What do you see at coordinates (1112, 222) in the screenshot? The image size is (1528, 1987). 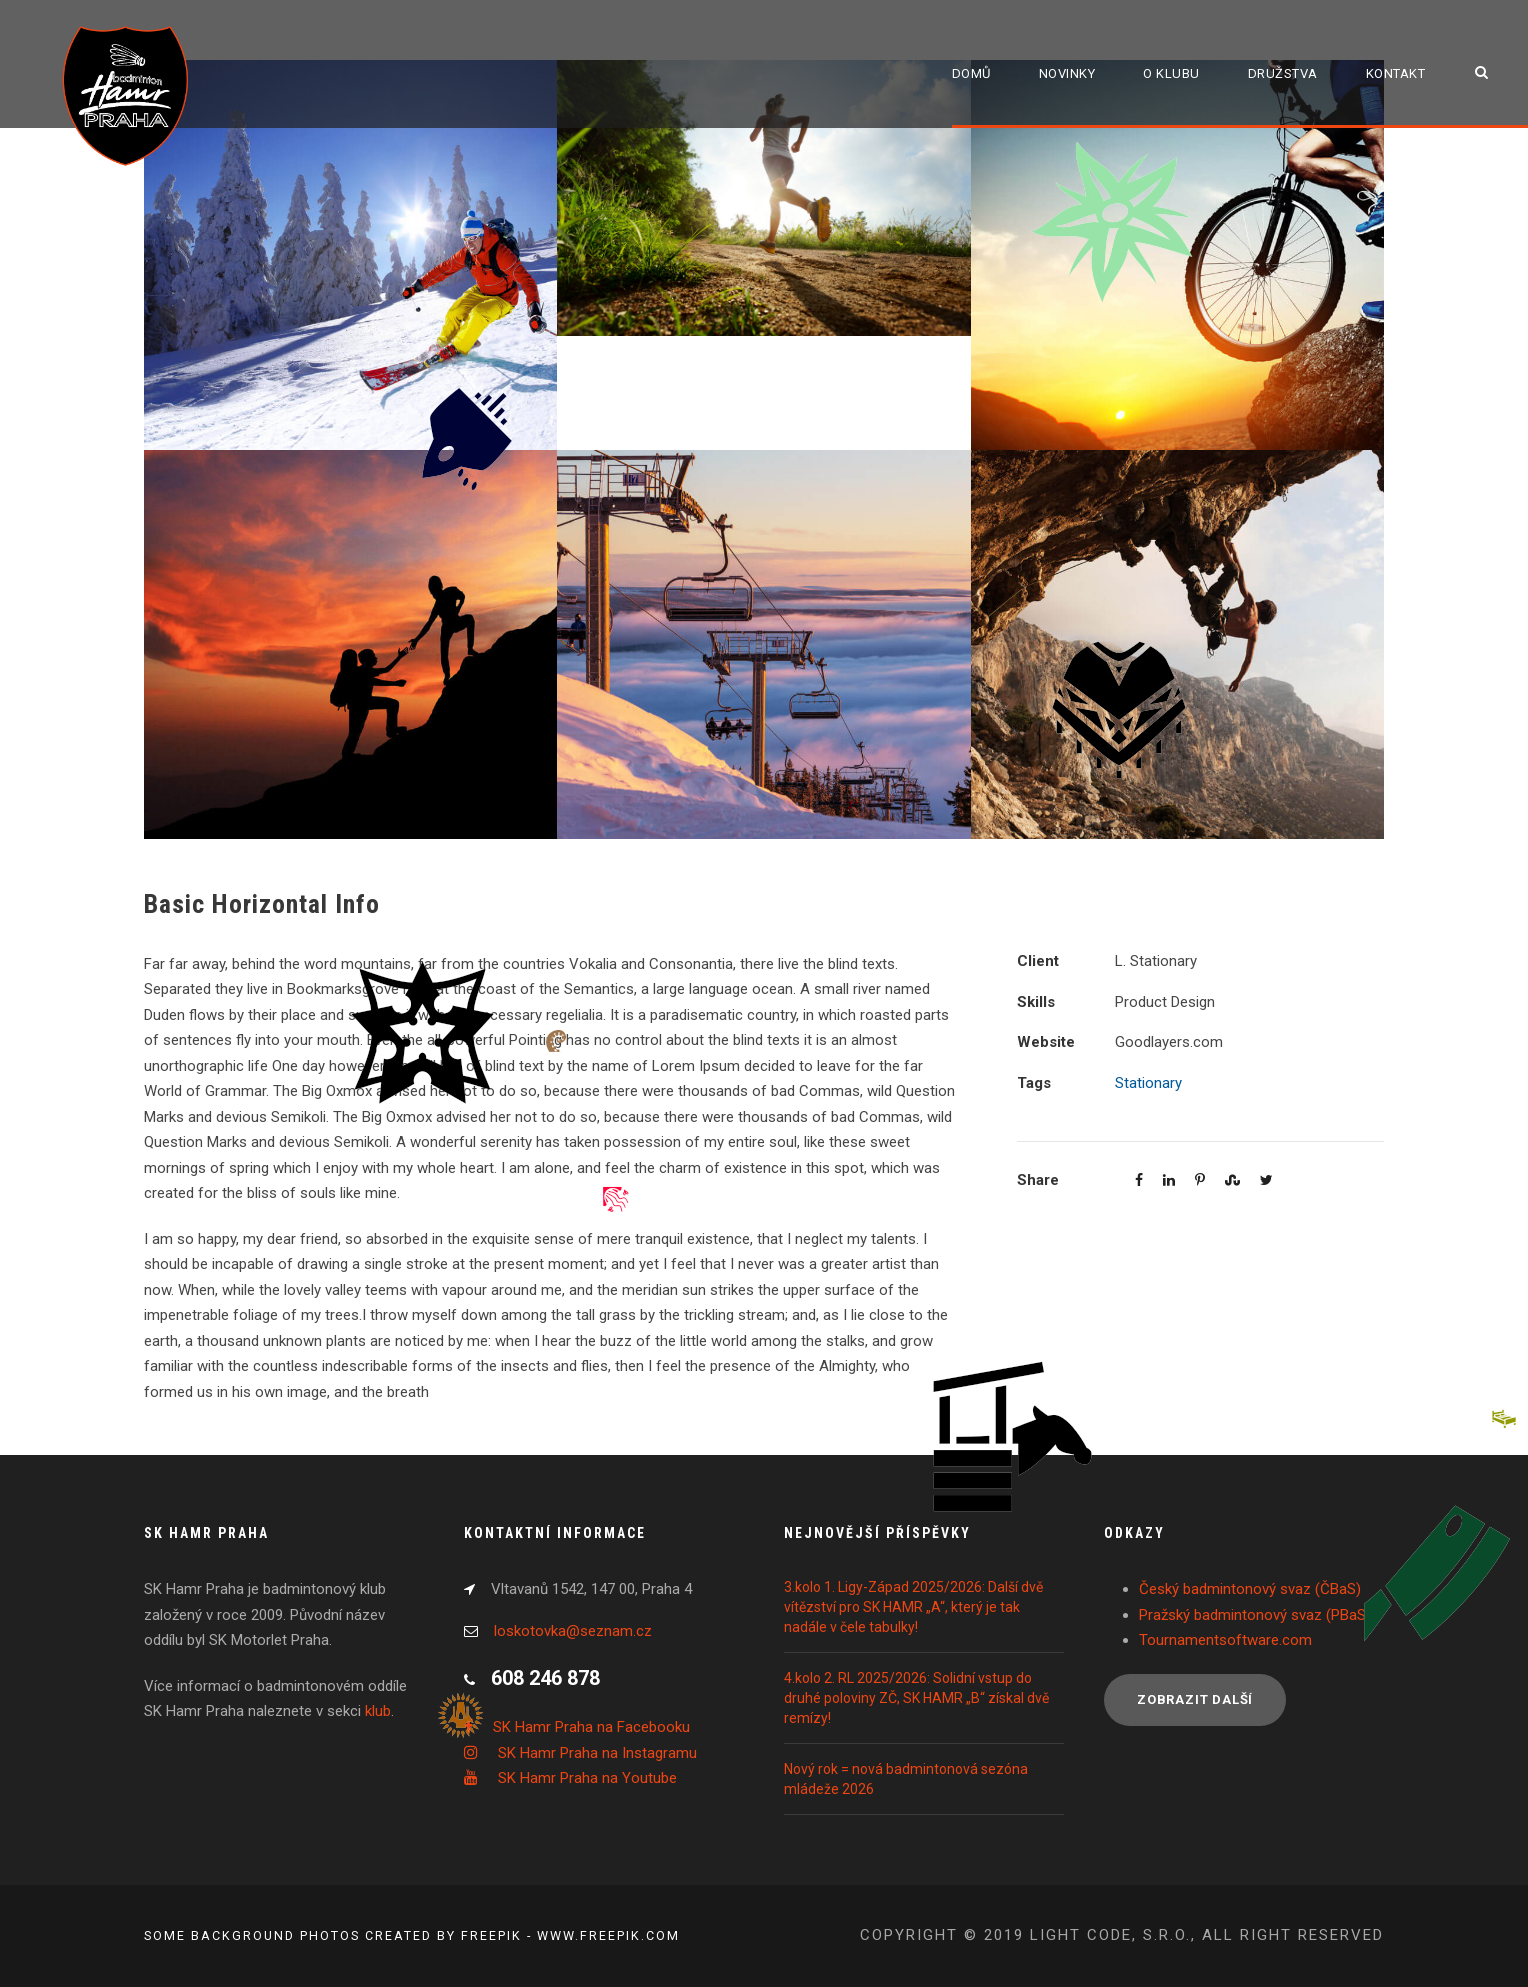 I see `open meditation or mindfulness features` at bounding box center [1112, 222].